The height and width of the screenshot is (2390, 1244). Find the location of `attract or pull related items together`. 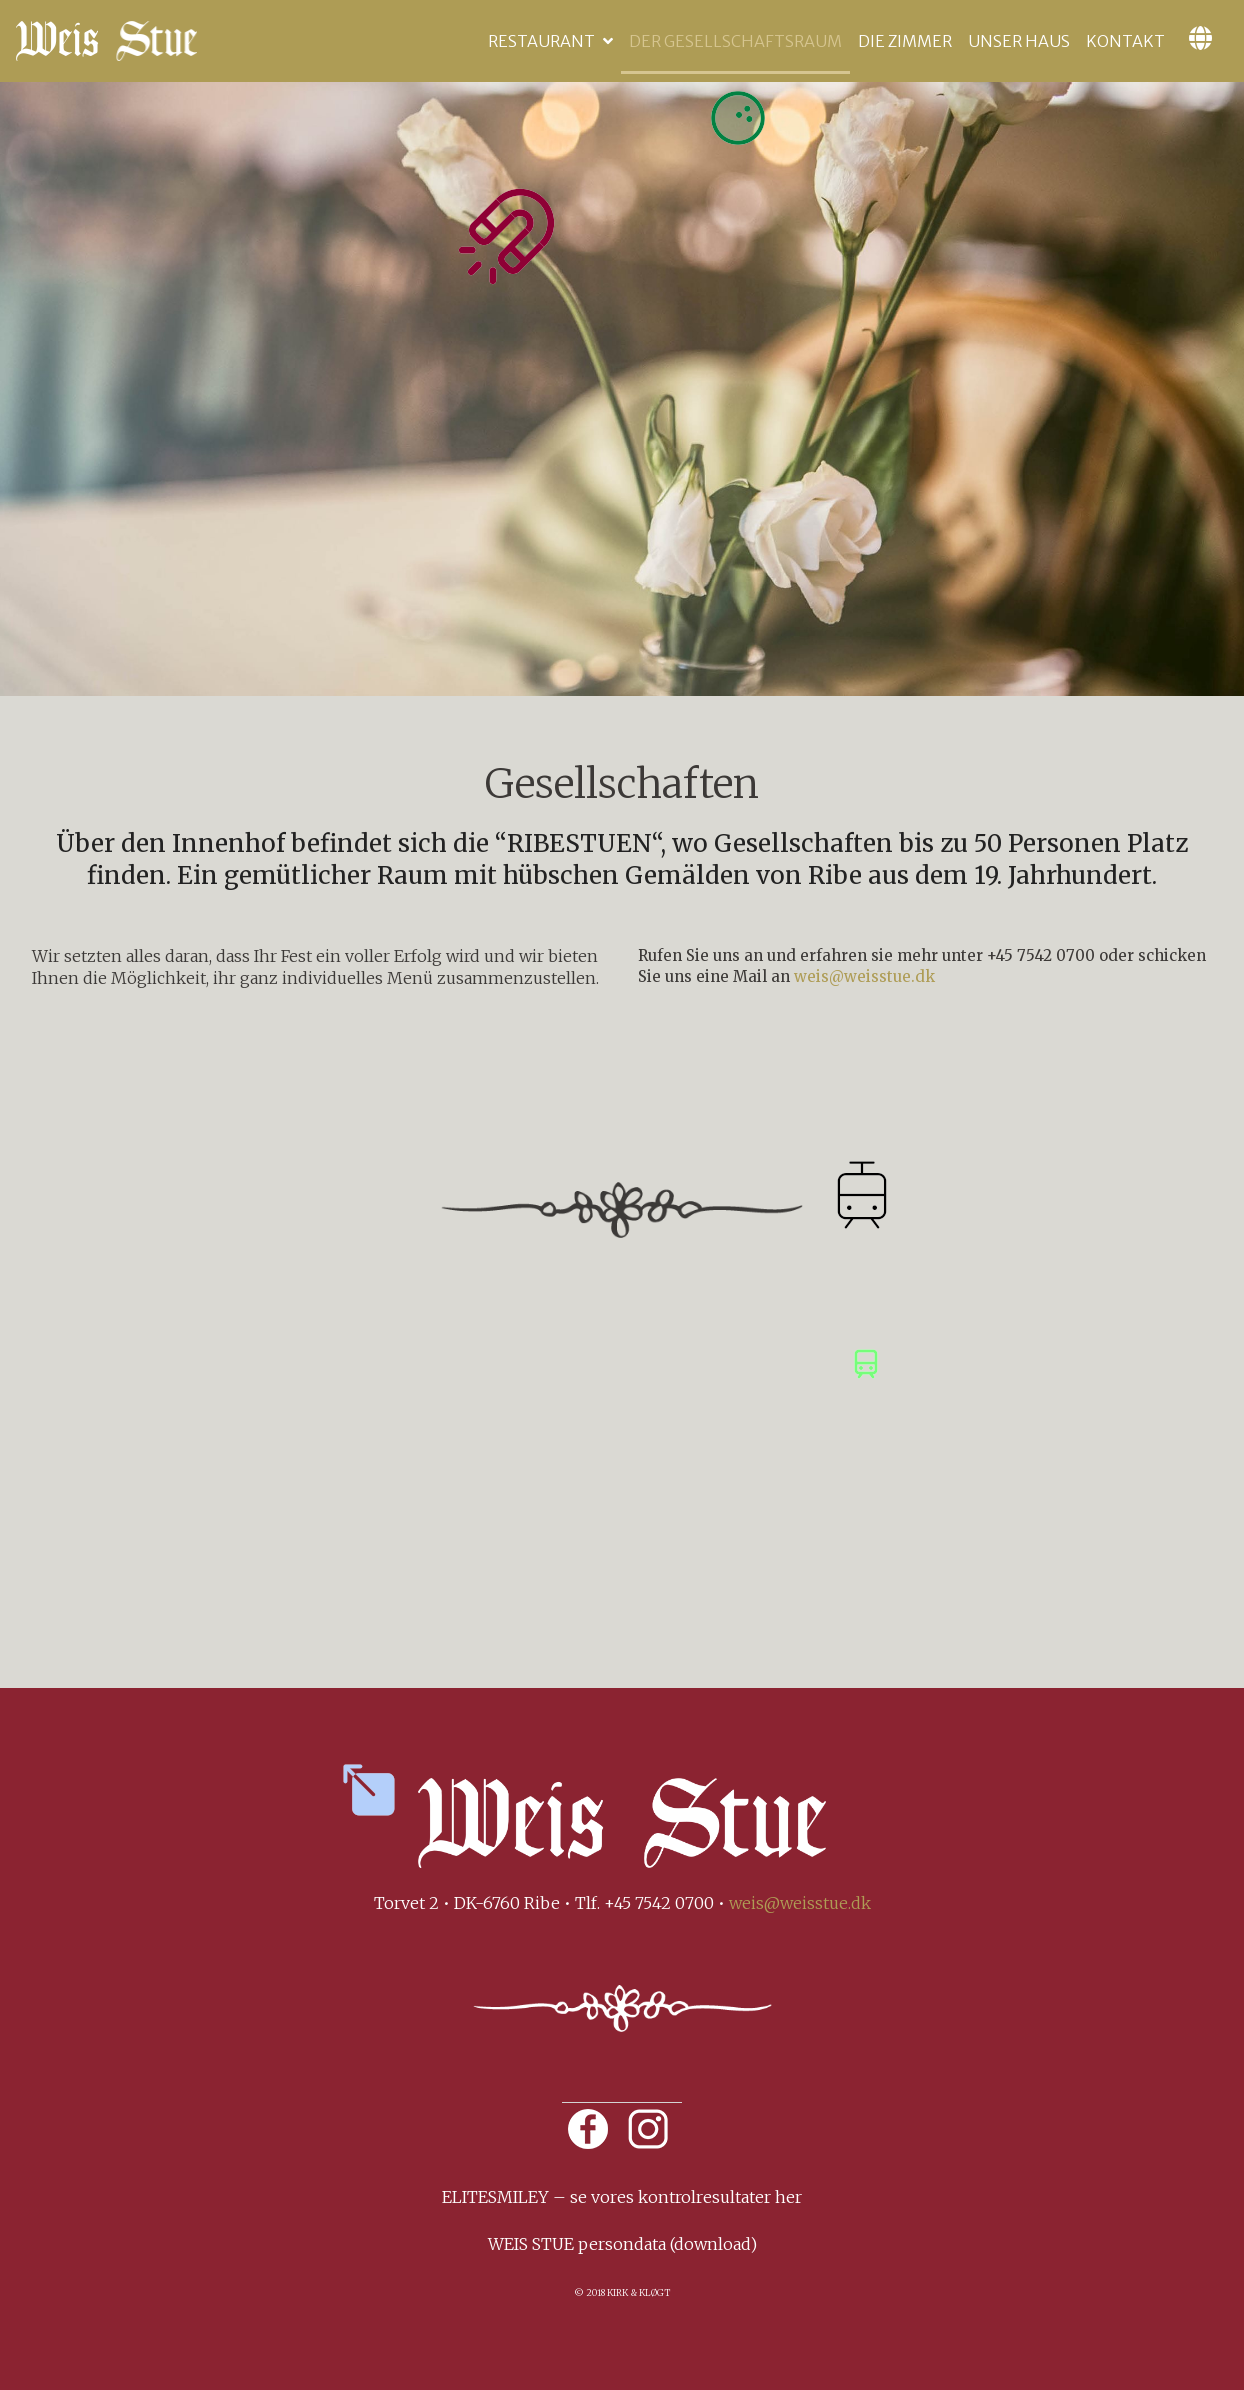

attract or pull related items together is located at coordinates (506, 236).